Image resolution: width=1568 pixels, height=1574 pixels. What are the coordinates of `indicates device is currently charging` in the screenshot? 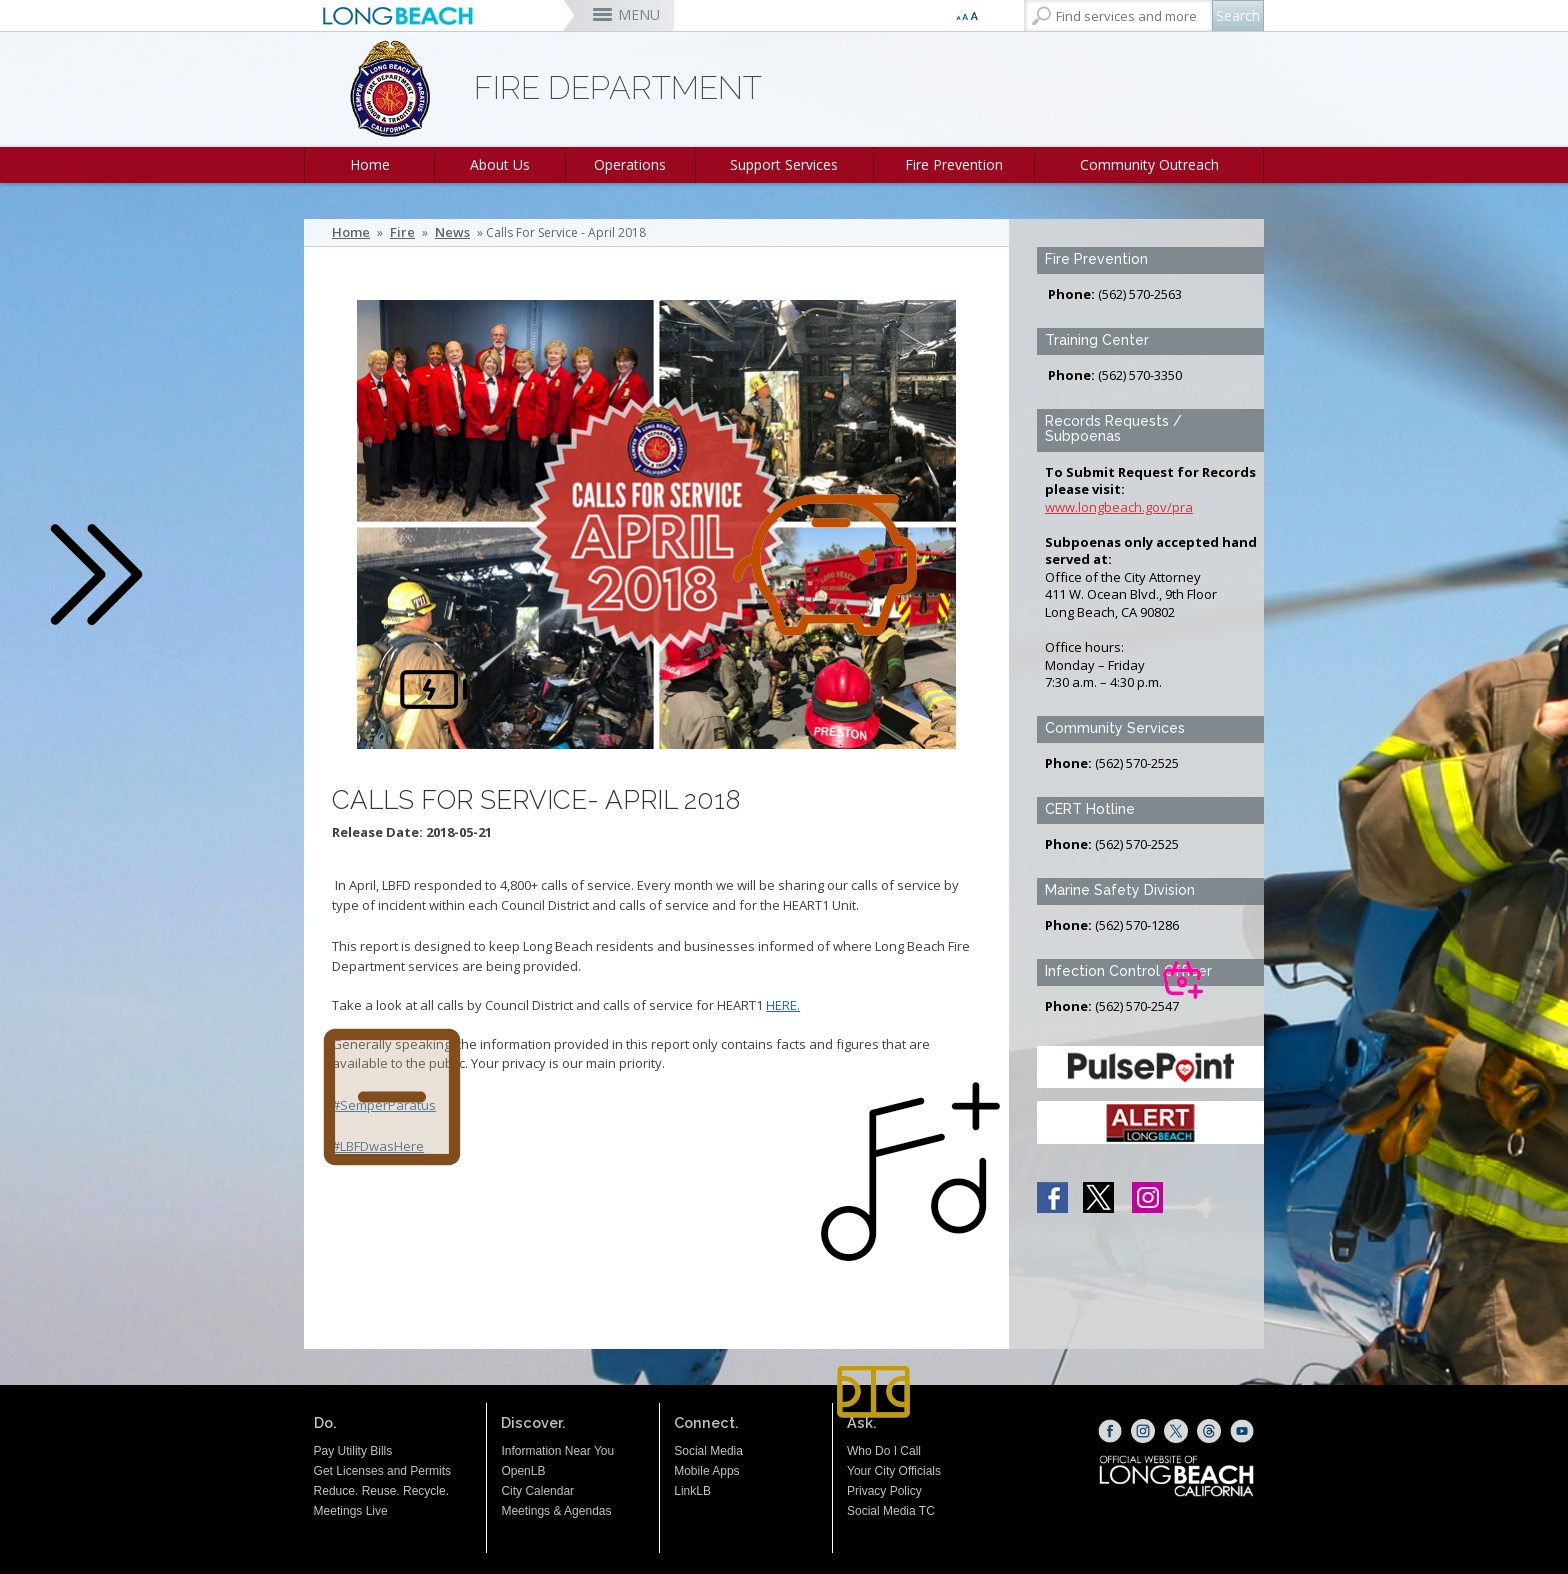 It's located at (432, 689).